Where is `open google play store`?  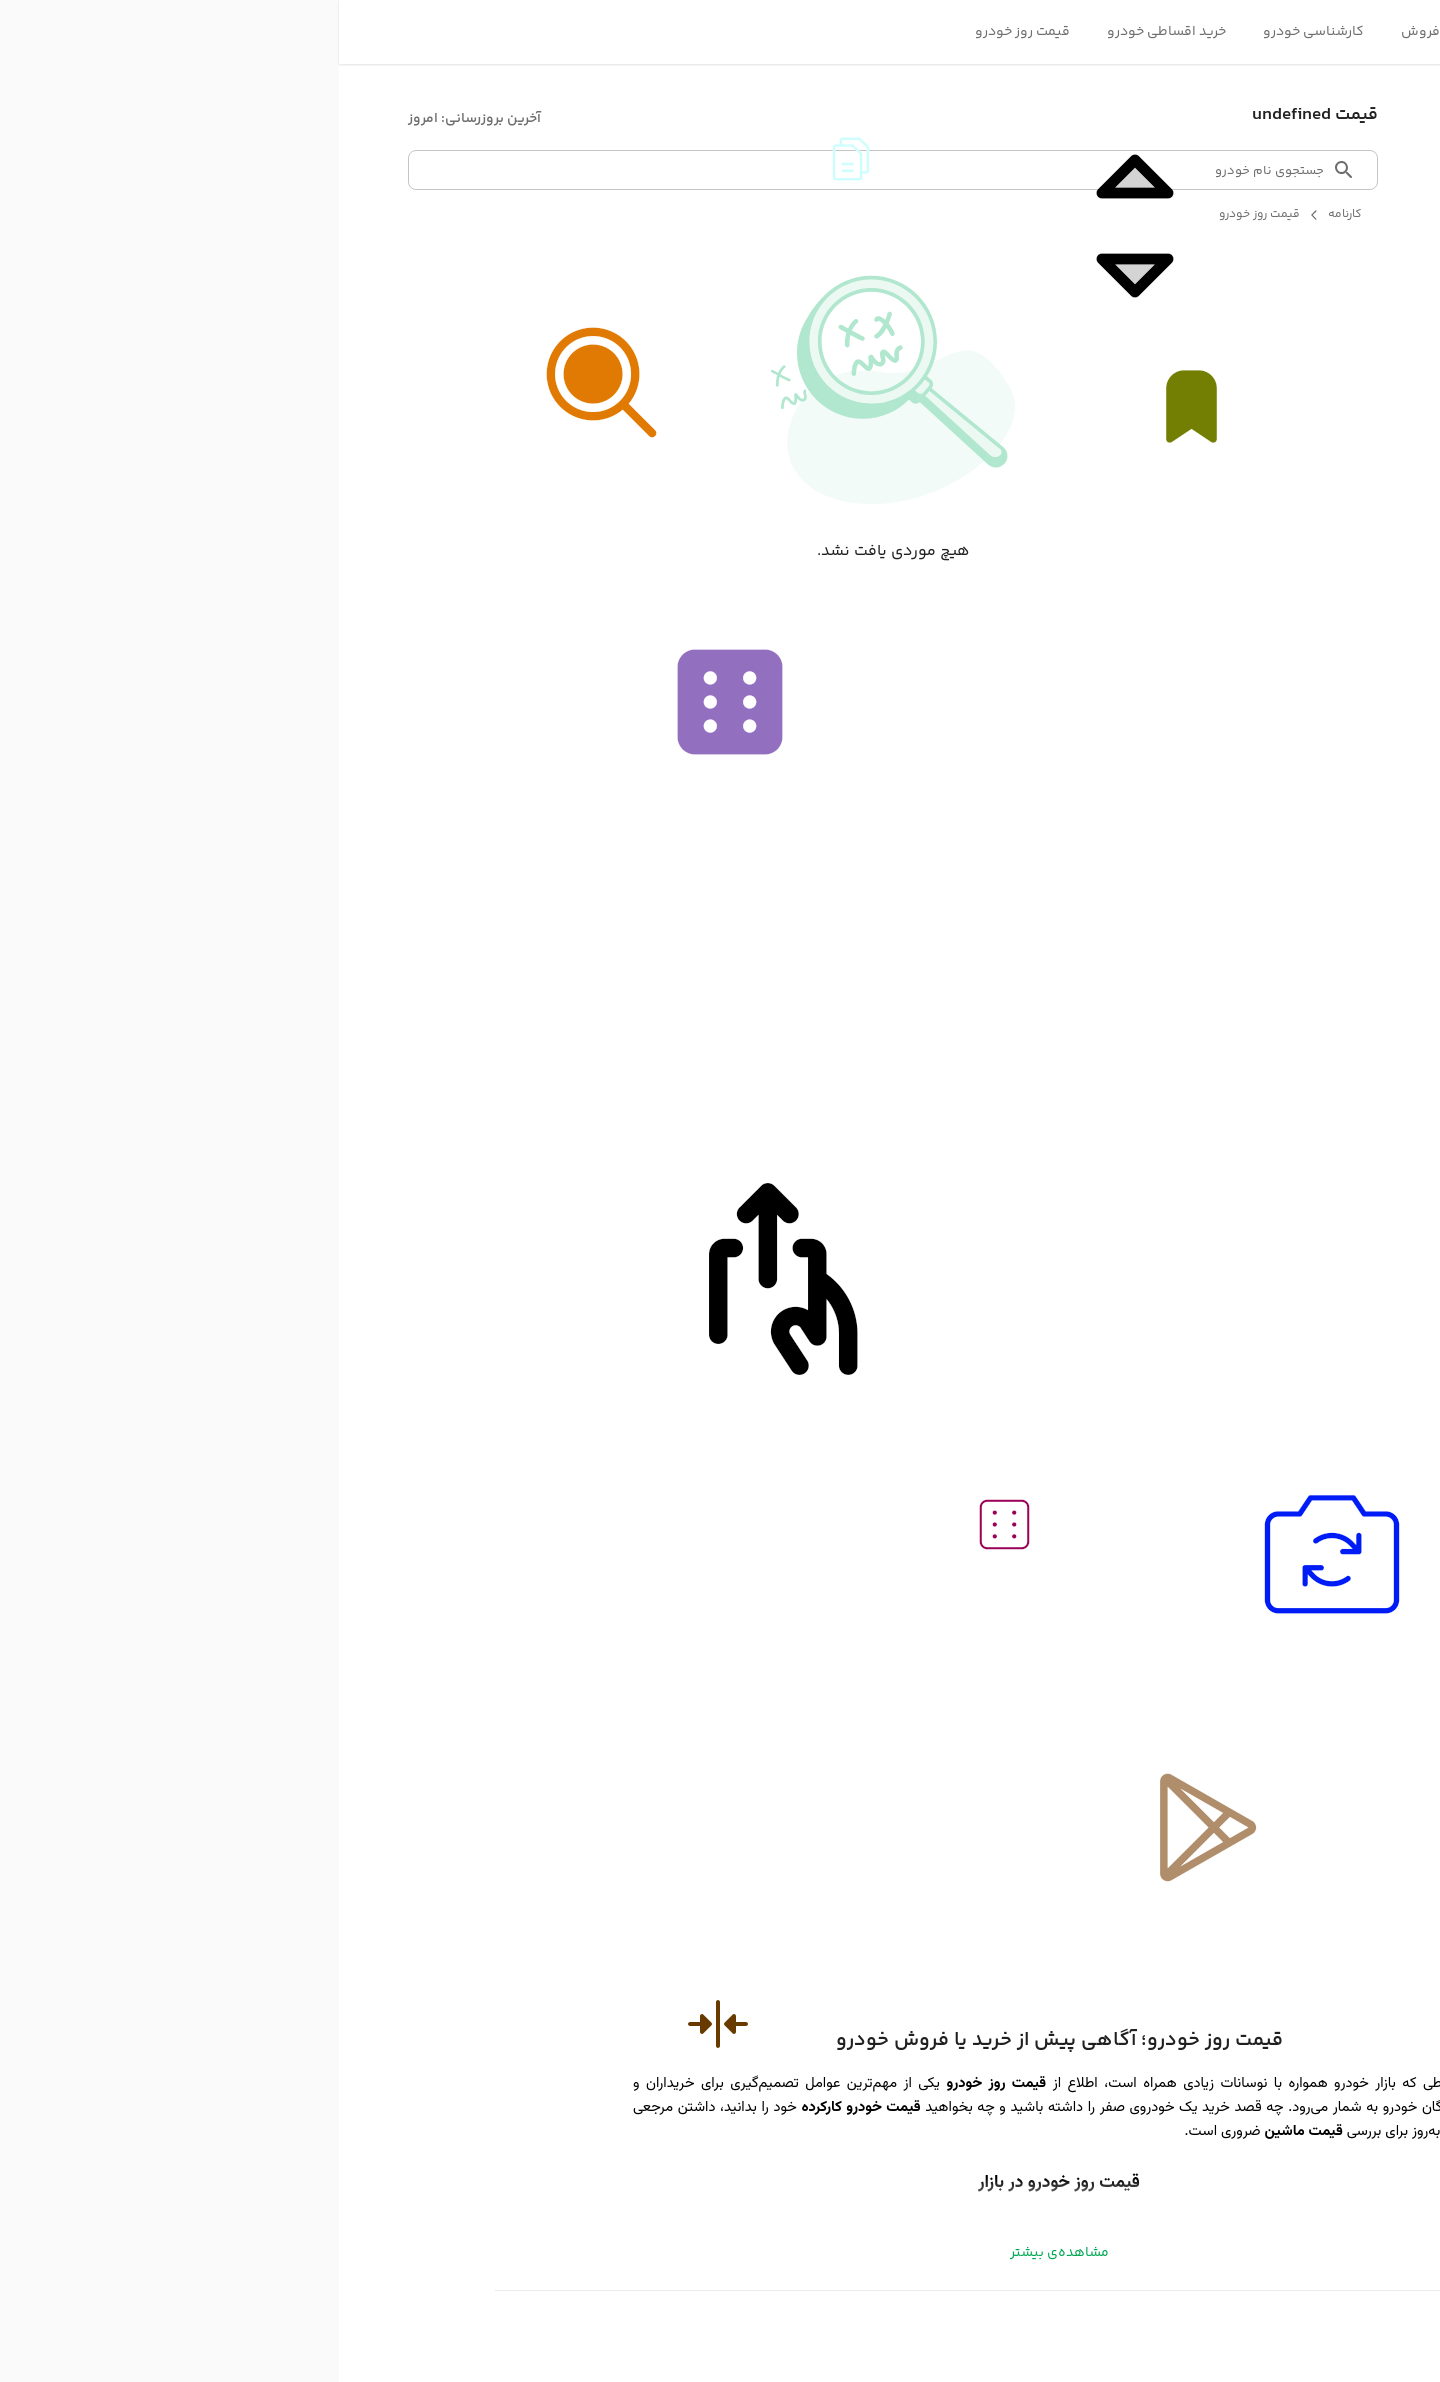
open google play store is located at coordinates (1198, 1827).